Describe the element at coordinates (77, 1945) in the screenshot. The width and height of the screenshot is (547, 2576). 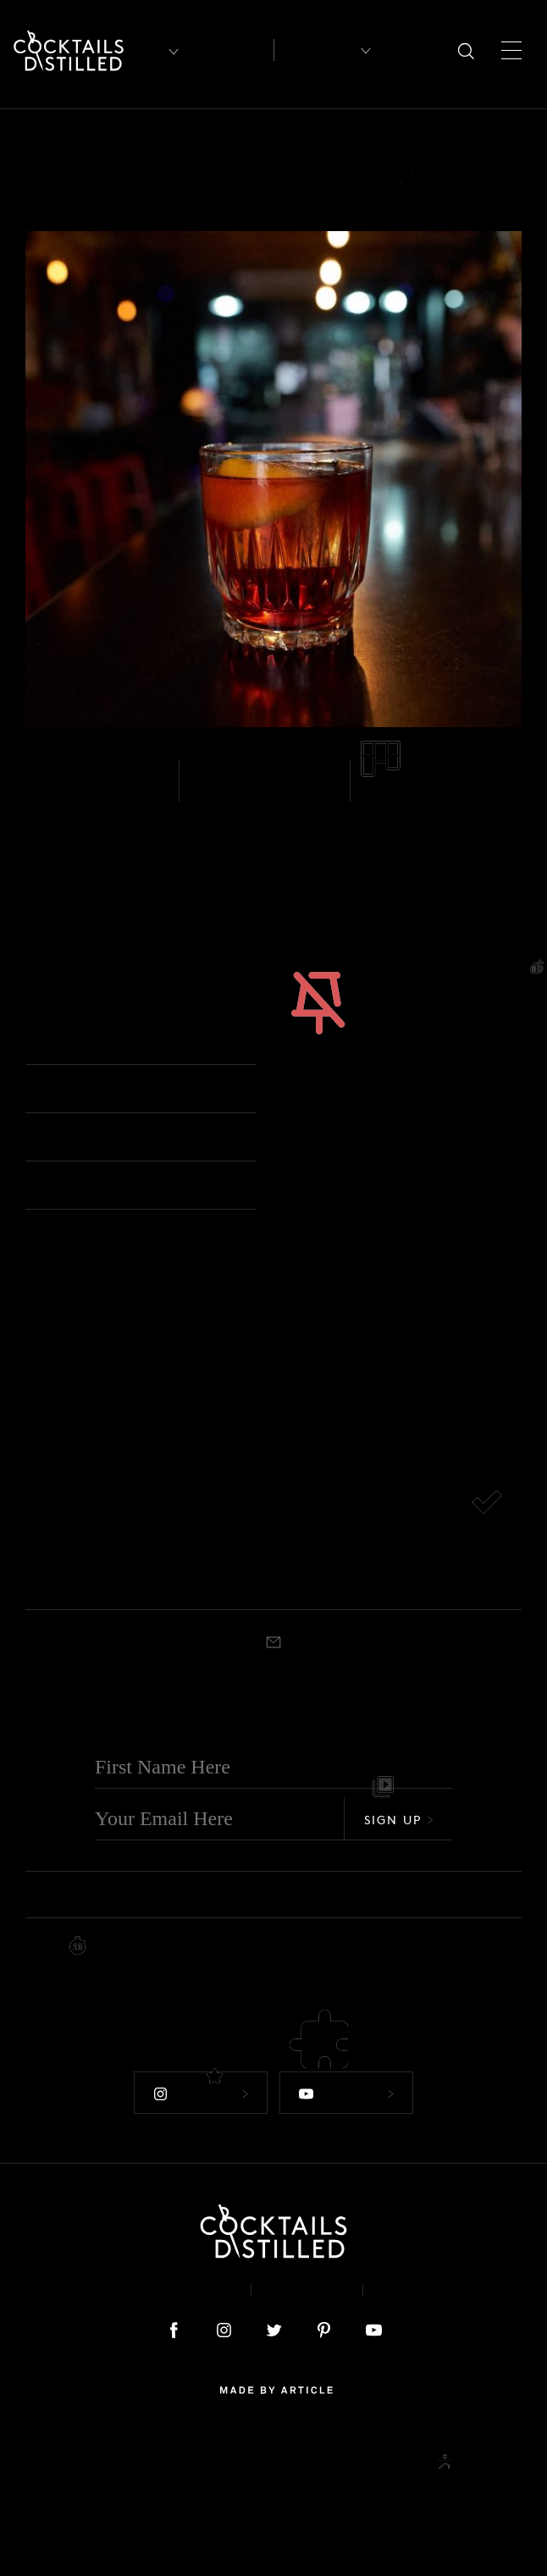
I see `set a 20-second timer` at that location.